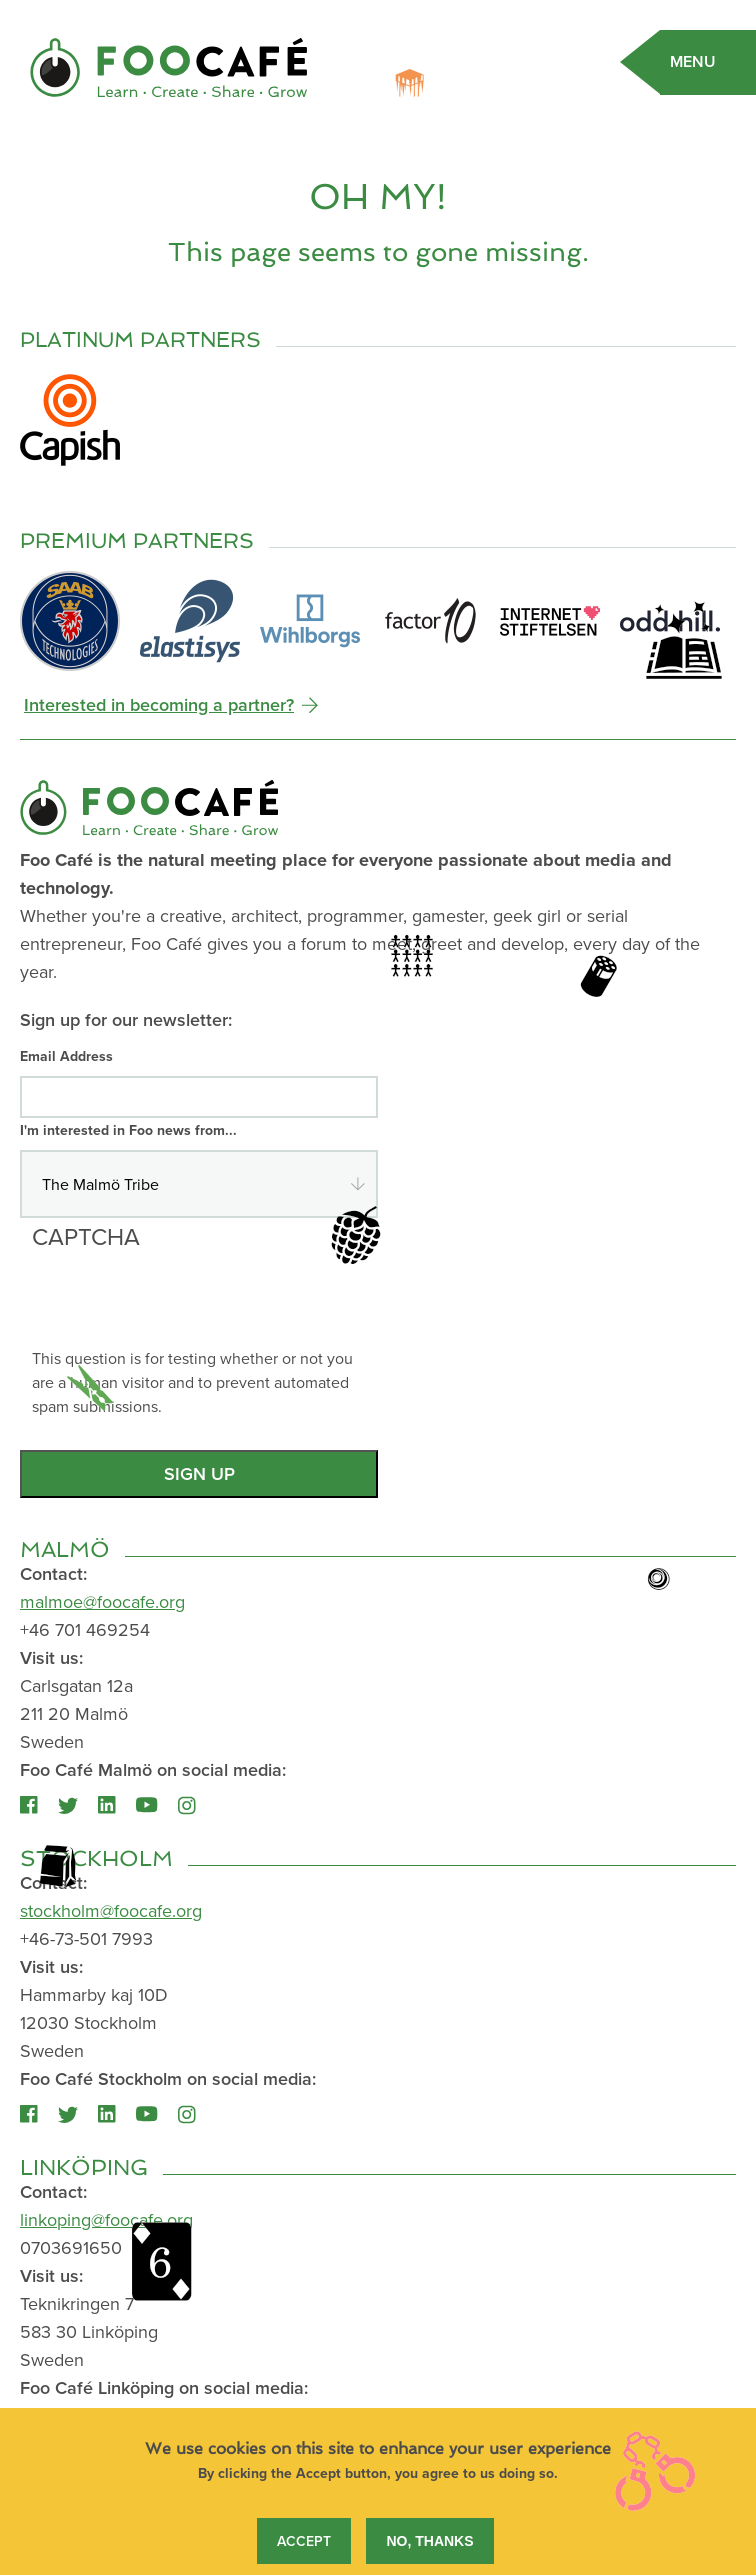  I want to click on indicates raspberry flavor or ingredient, so click(356, 1235).